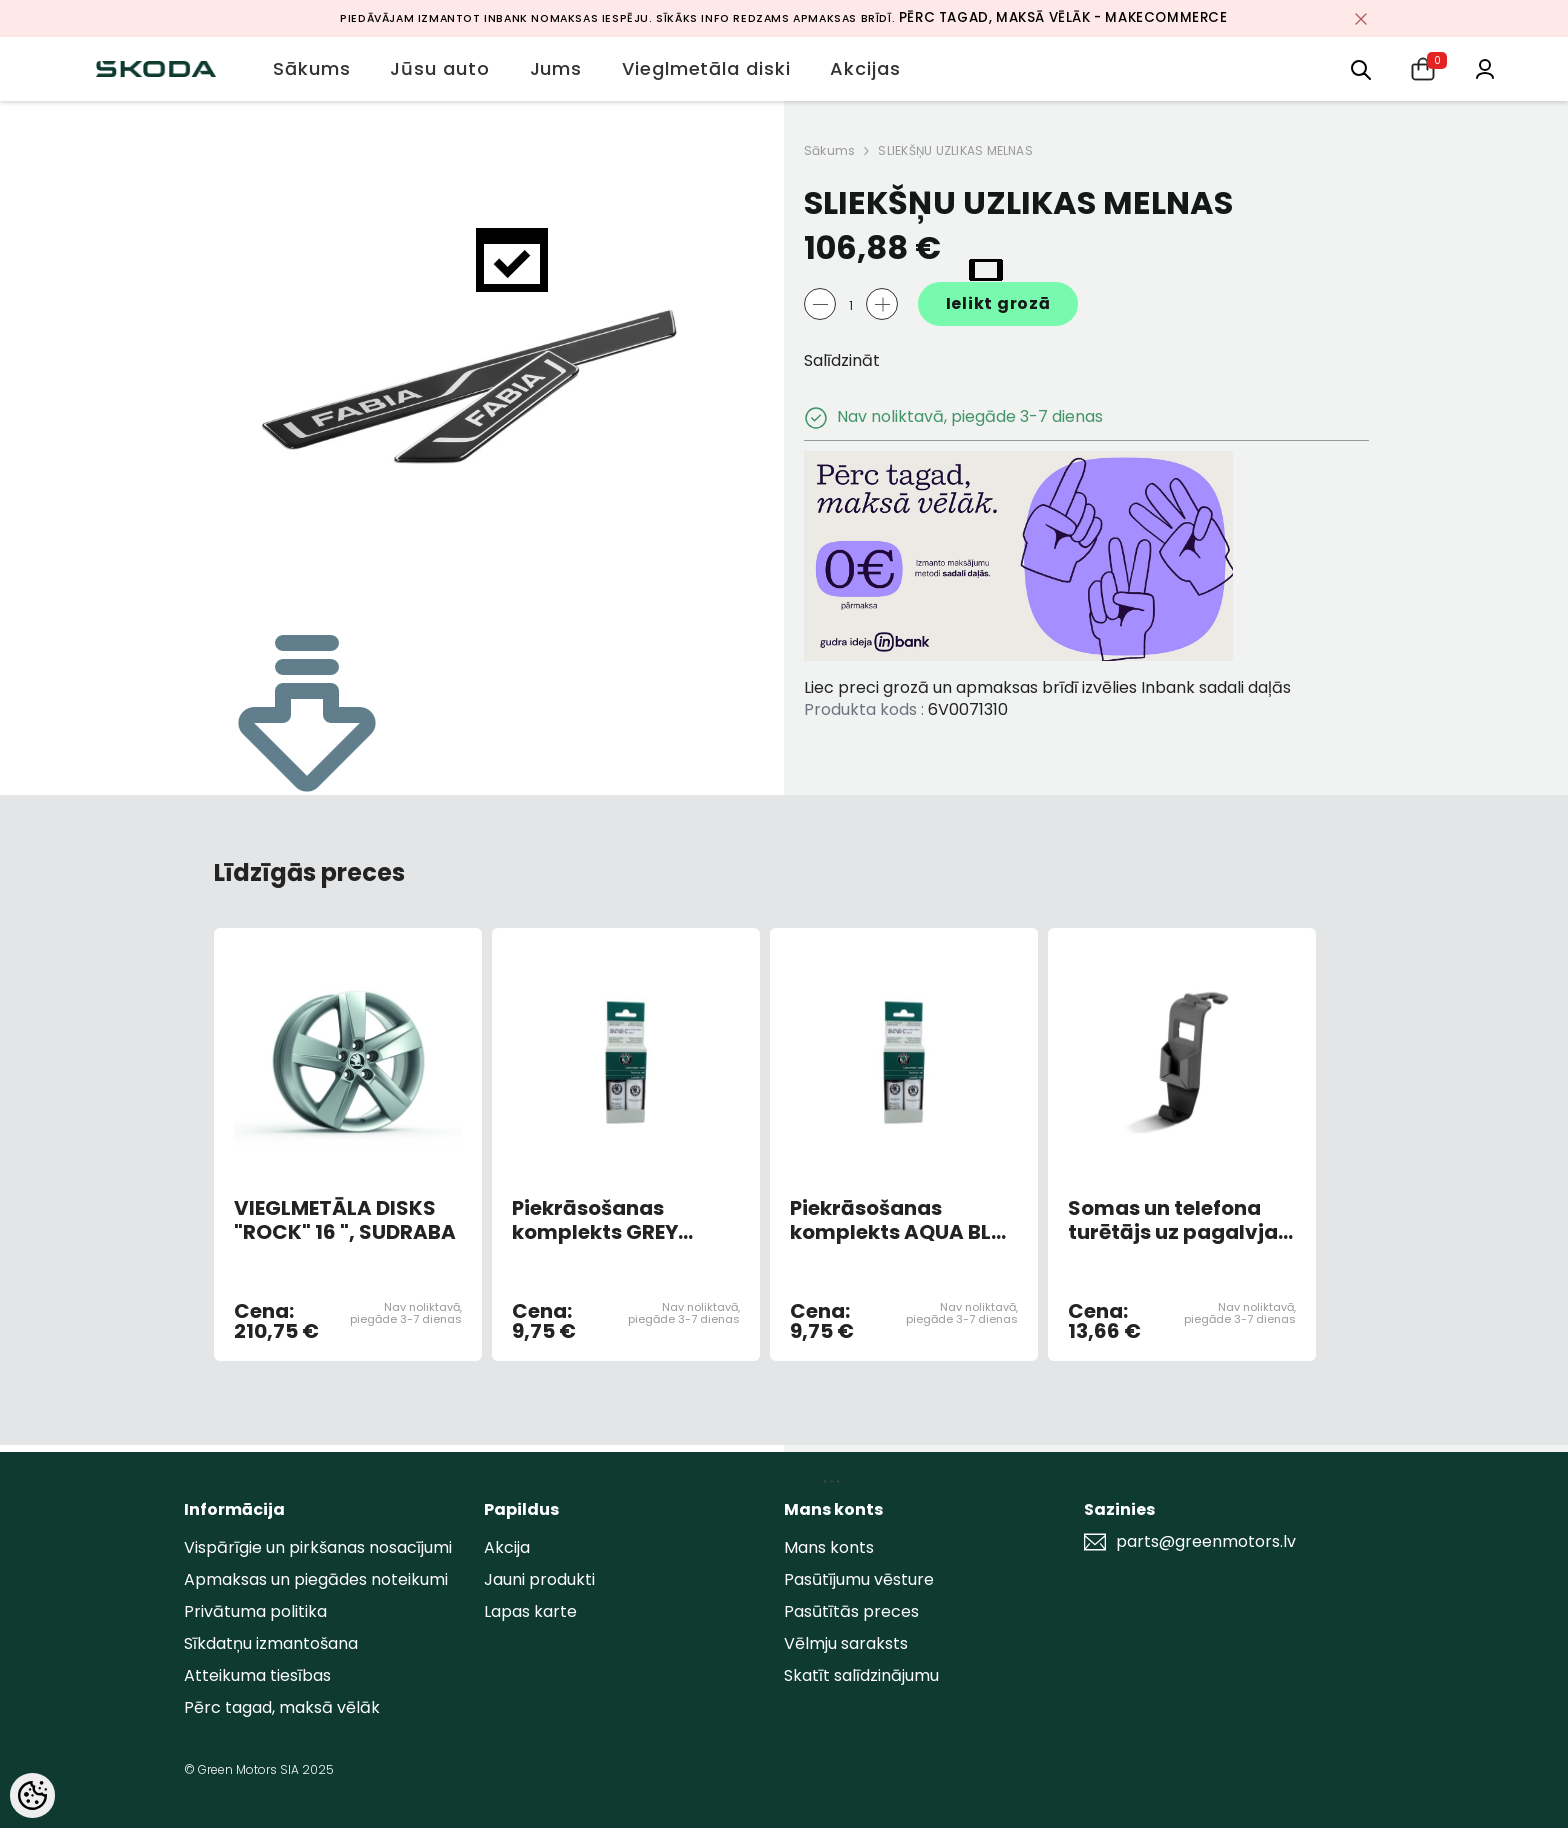  What do you see at coordinates (307, 715) in the screenshot?
I see `download all items in queue` at bounding box center [307, 715].